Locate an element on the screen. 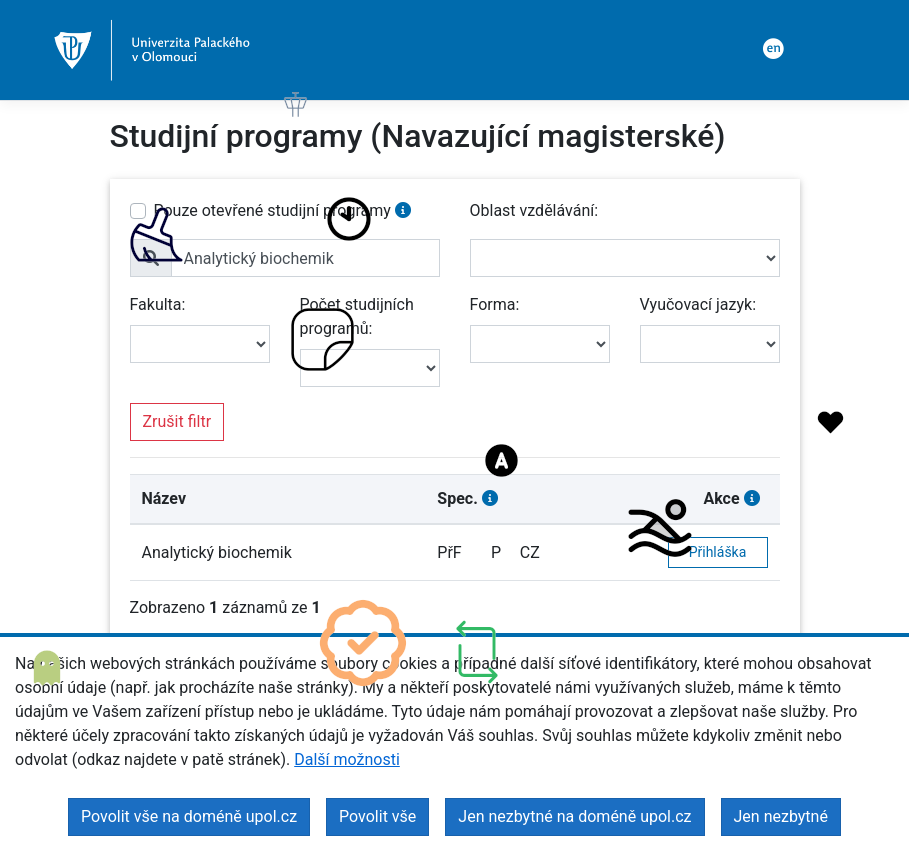 The image size is (909, 851). xbox controller A button indicator is located at coordinates (501, 460).